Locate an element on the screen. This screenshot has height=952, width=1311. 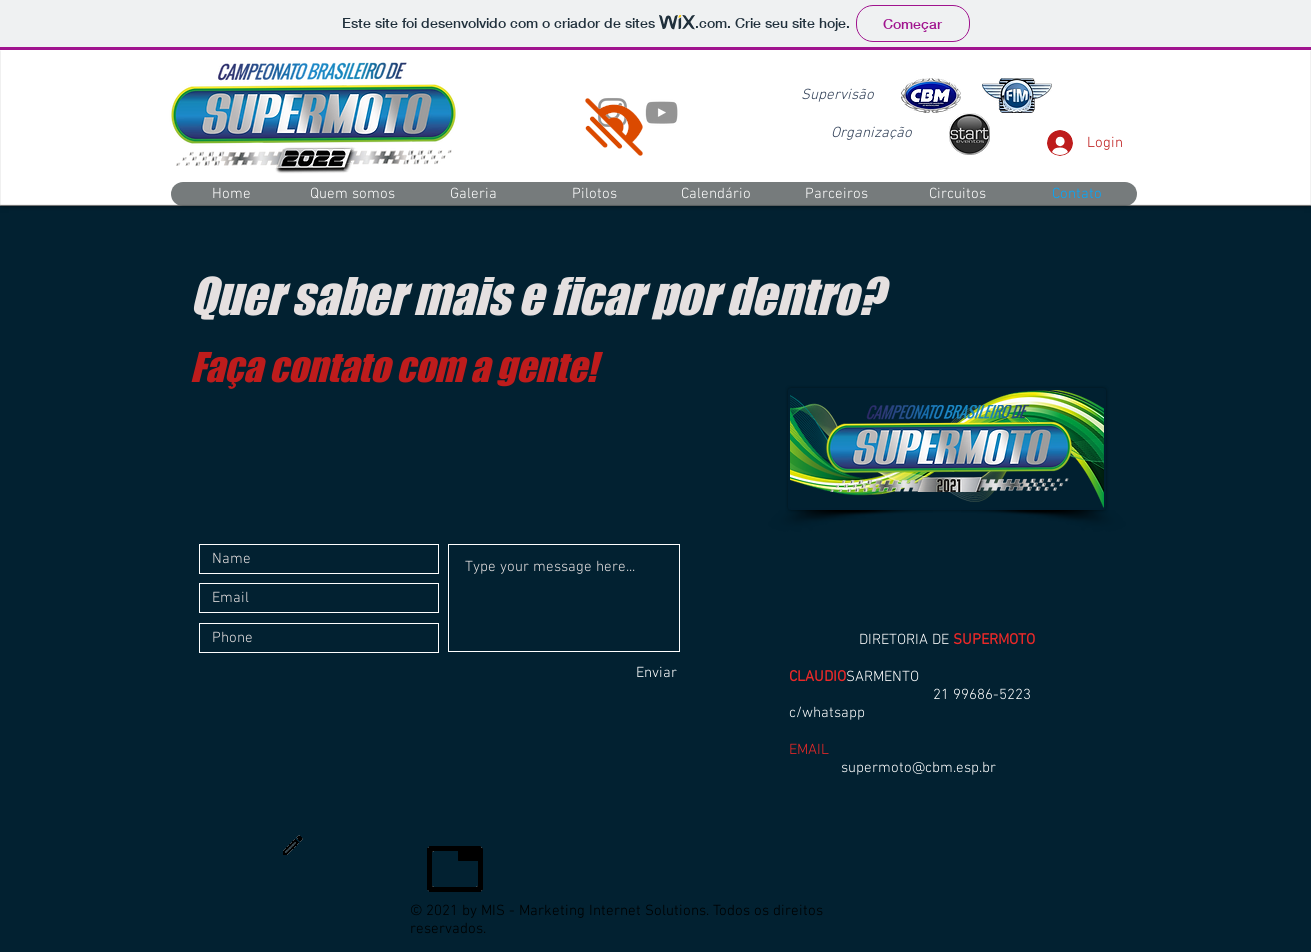
open a new browser tab is located at coordinates (455, 869).